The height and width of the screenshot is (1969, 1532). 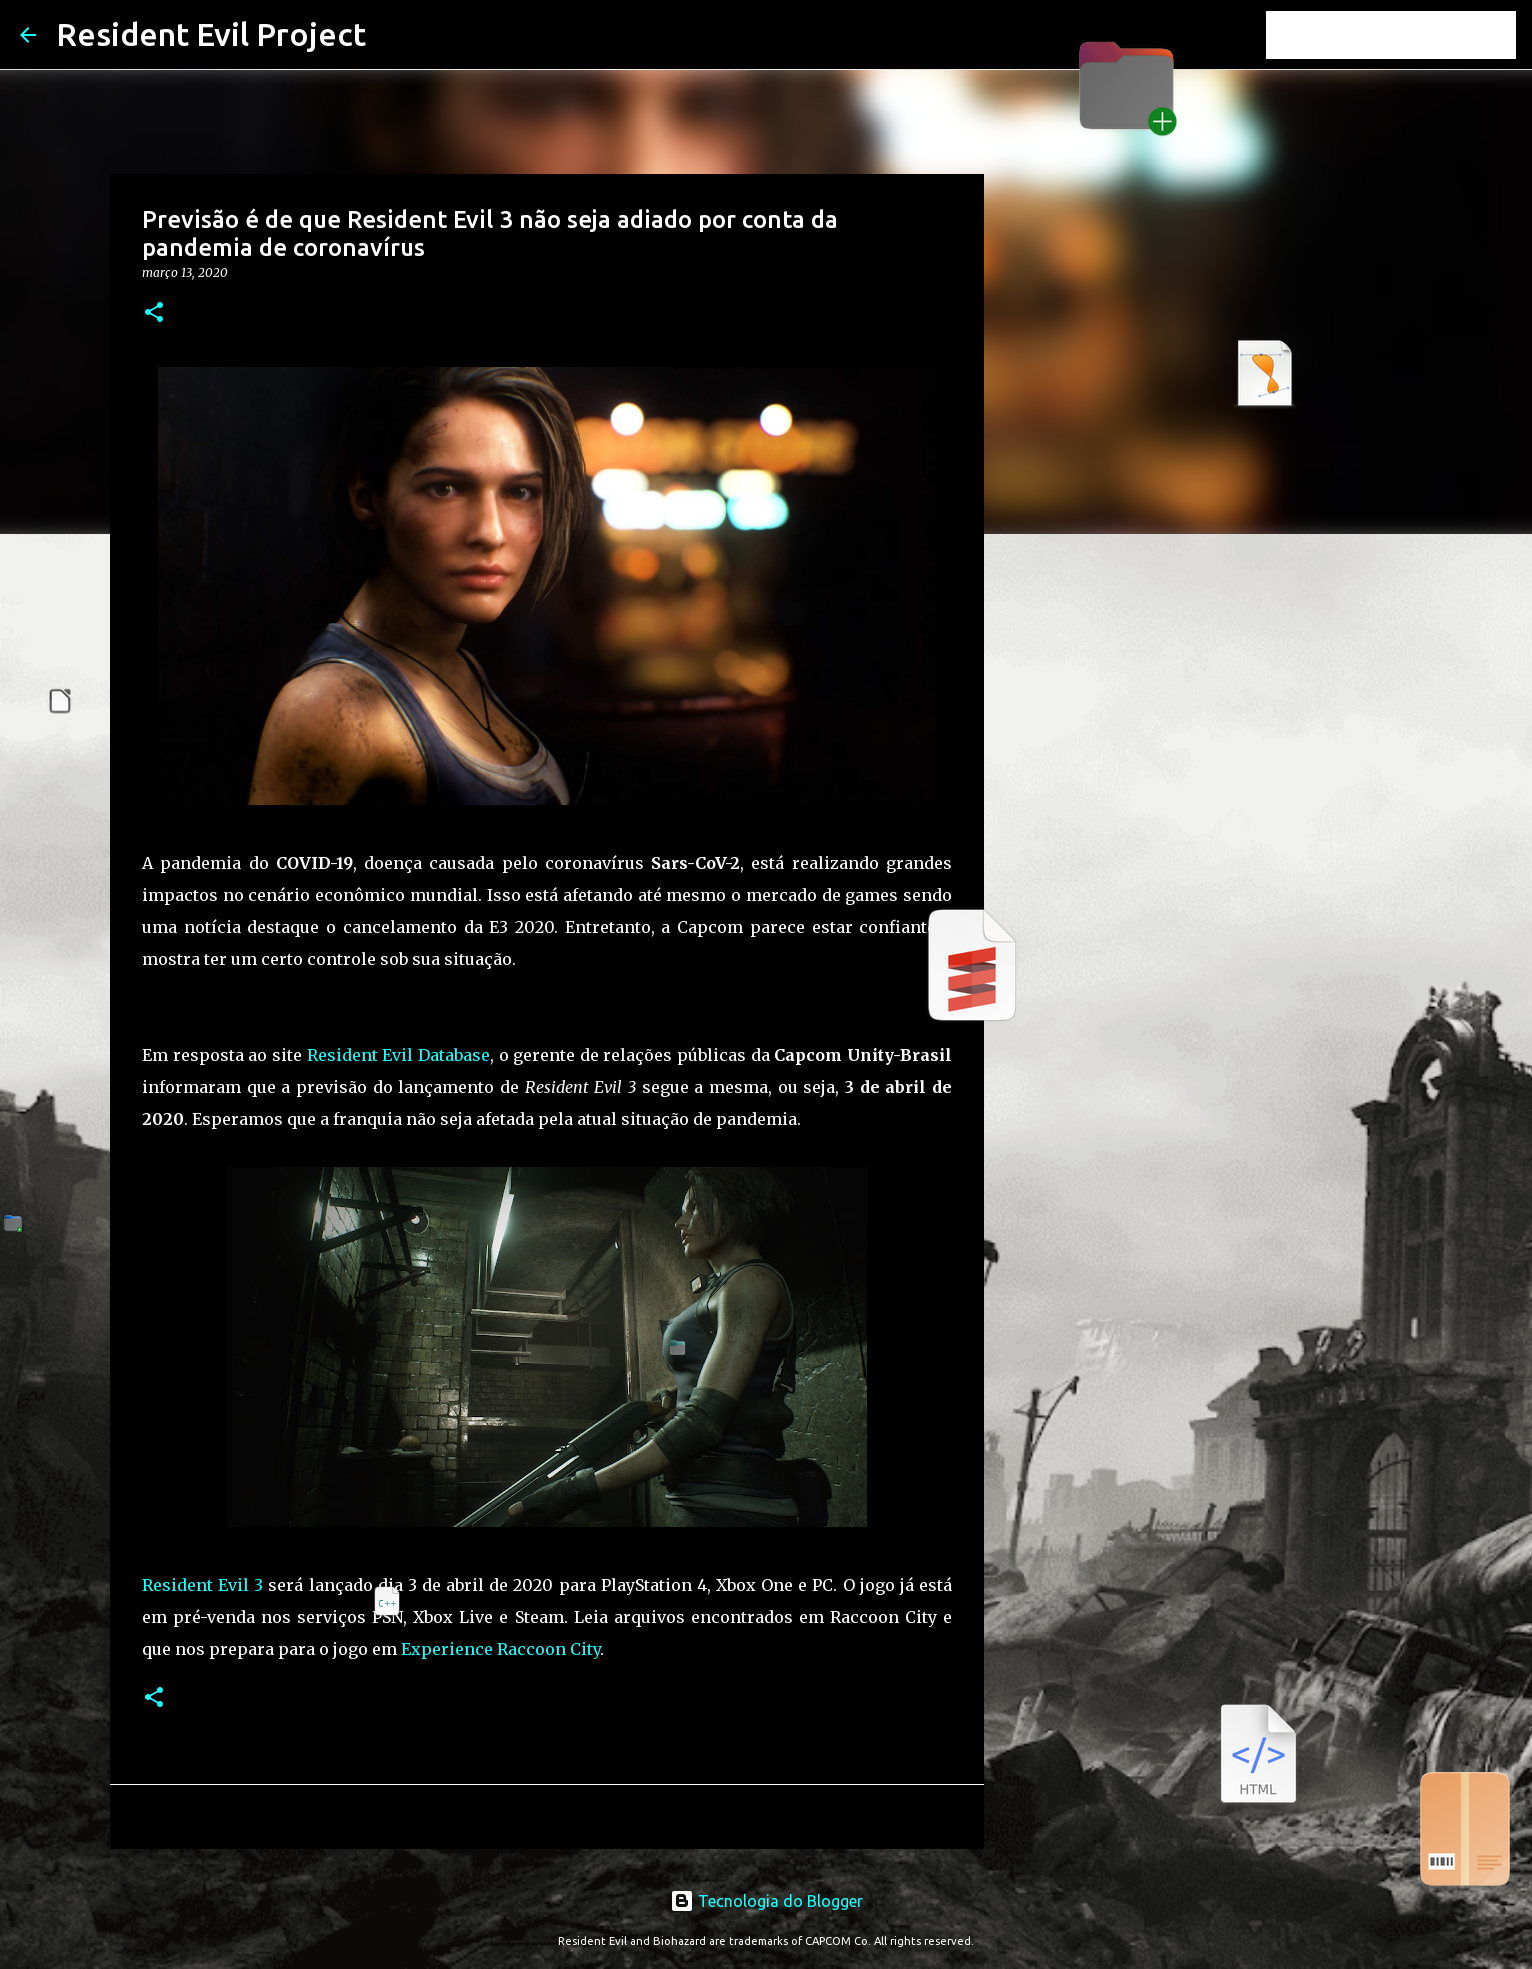 I want to click on an HTML document or webpage file, so click(x=1258, y=1755).